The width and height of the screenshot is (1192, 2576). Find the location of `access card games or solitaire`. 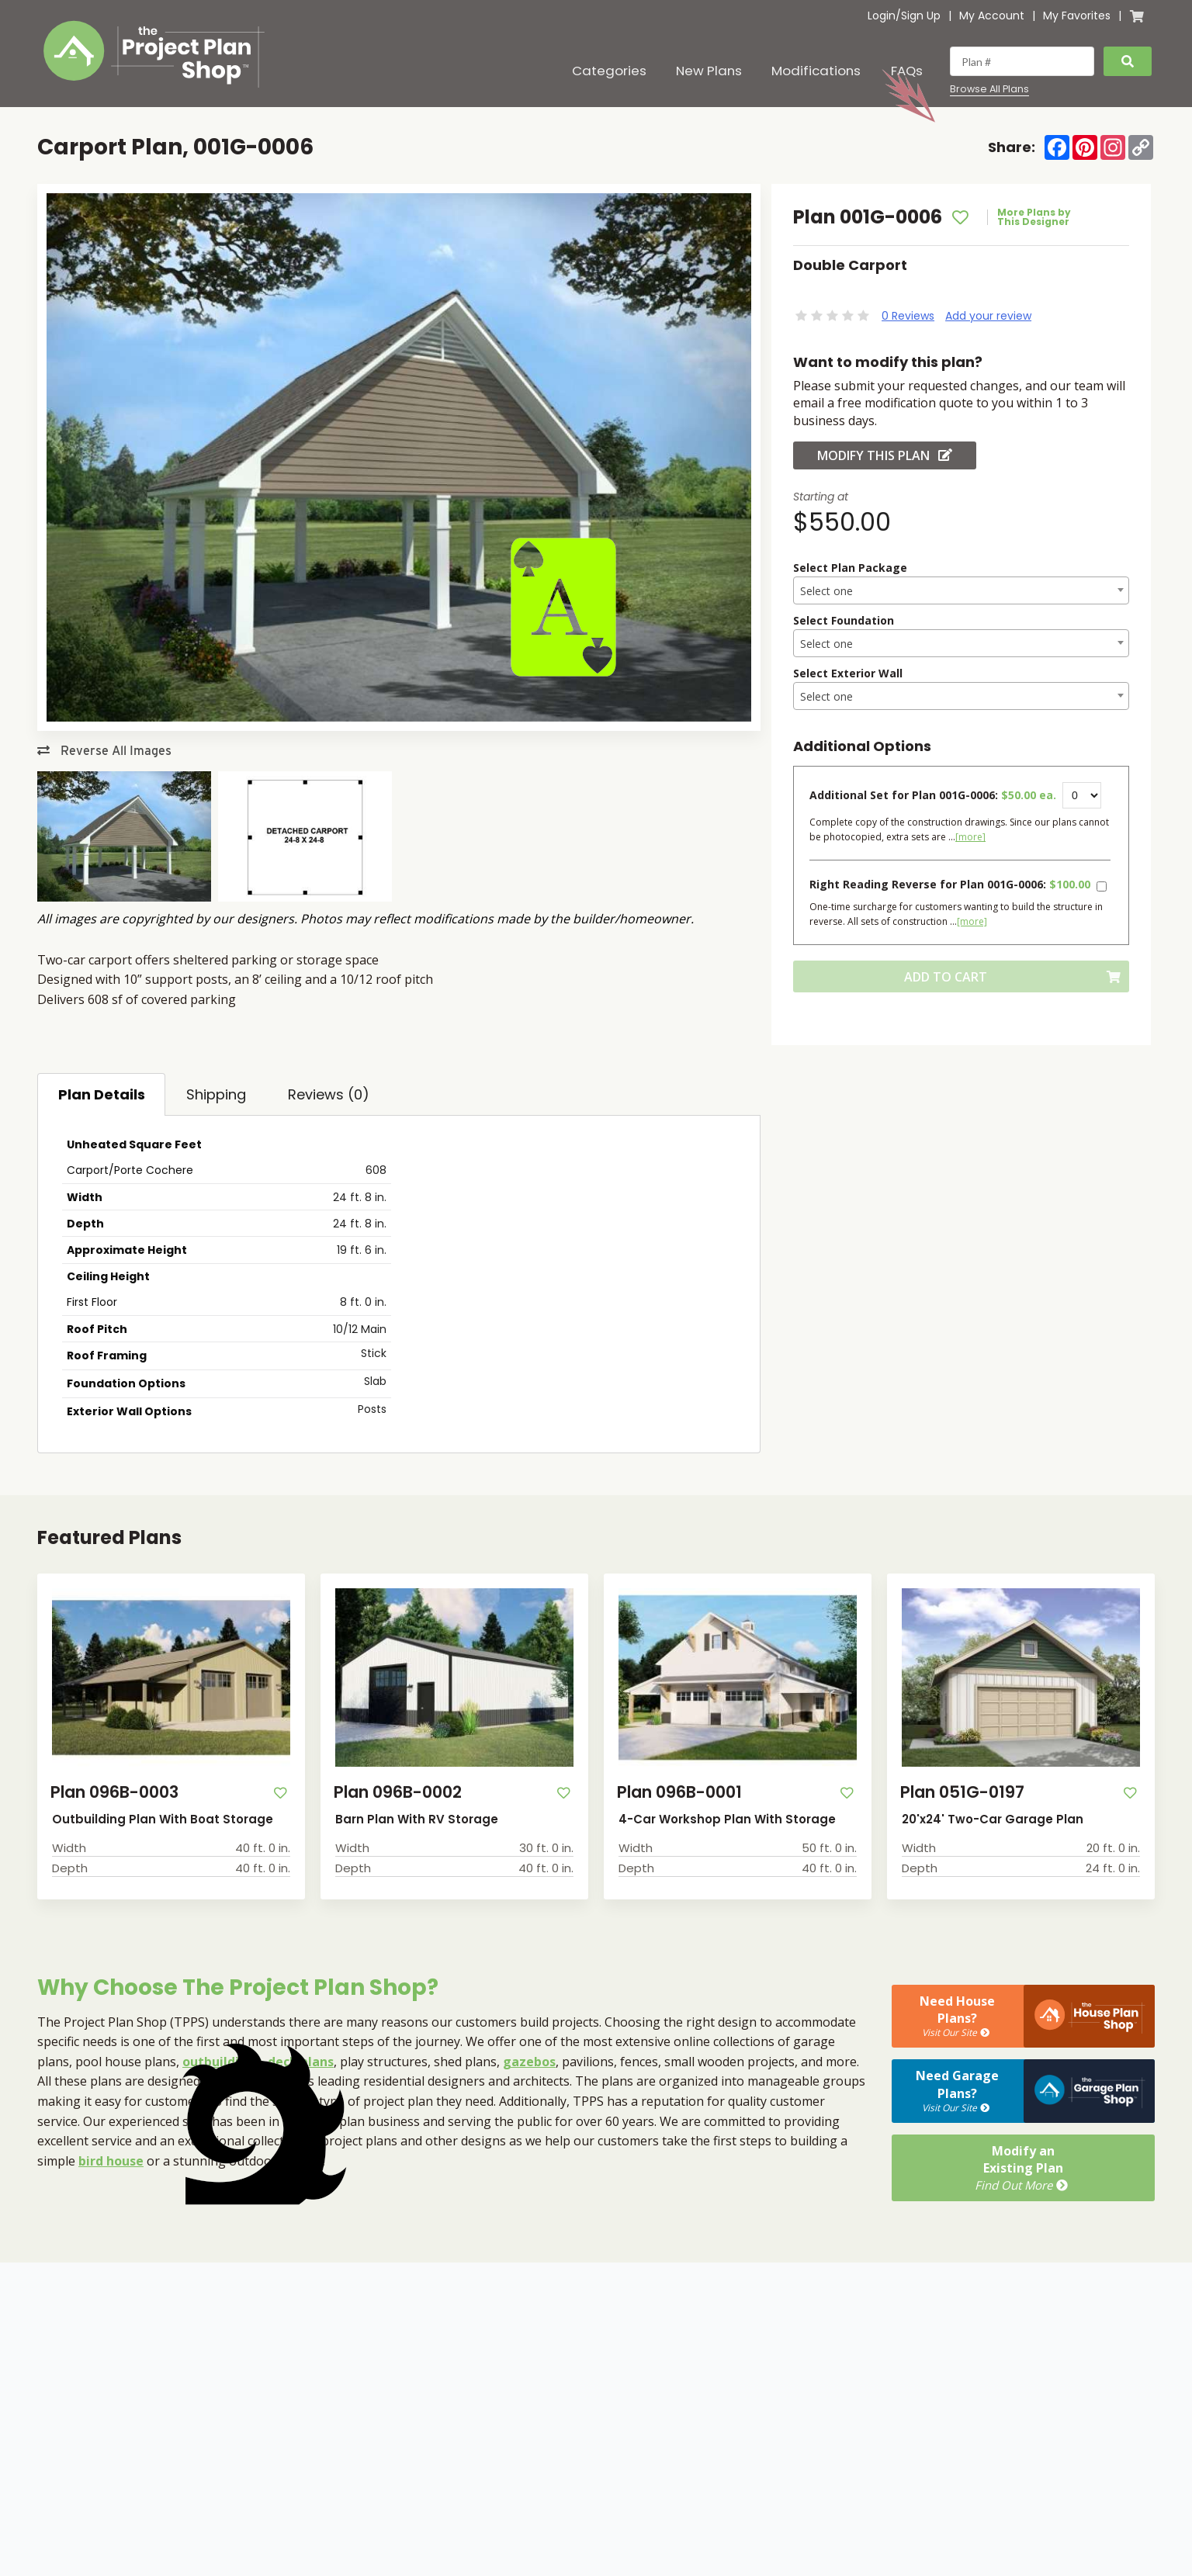

access card games or solitaire is located at coordinates (563, 607).